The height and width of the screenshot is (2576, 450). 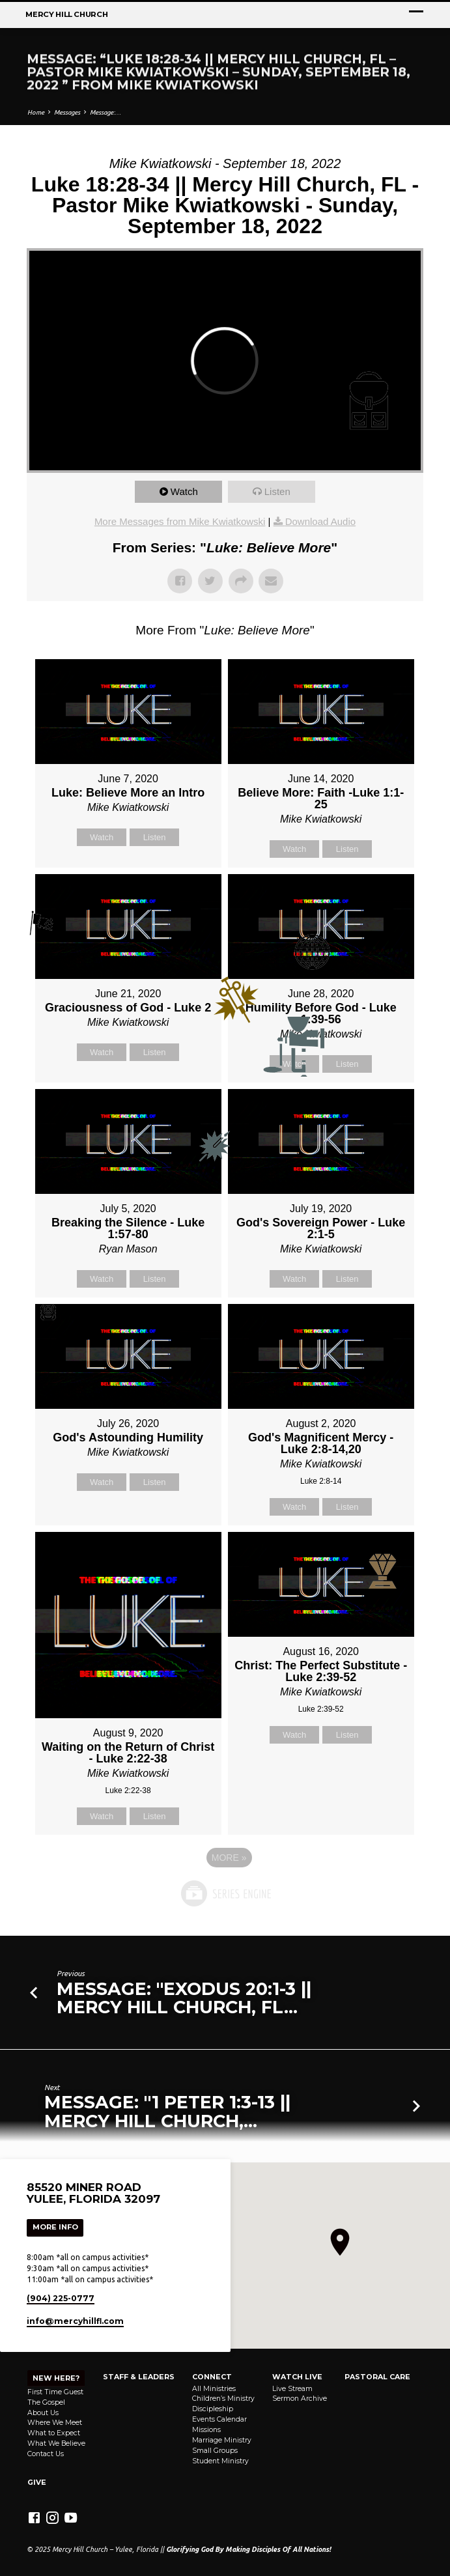 I want to click on access global or international settings, so click(x=312, y=952).